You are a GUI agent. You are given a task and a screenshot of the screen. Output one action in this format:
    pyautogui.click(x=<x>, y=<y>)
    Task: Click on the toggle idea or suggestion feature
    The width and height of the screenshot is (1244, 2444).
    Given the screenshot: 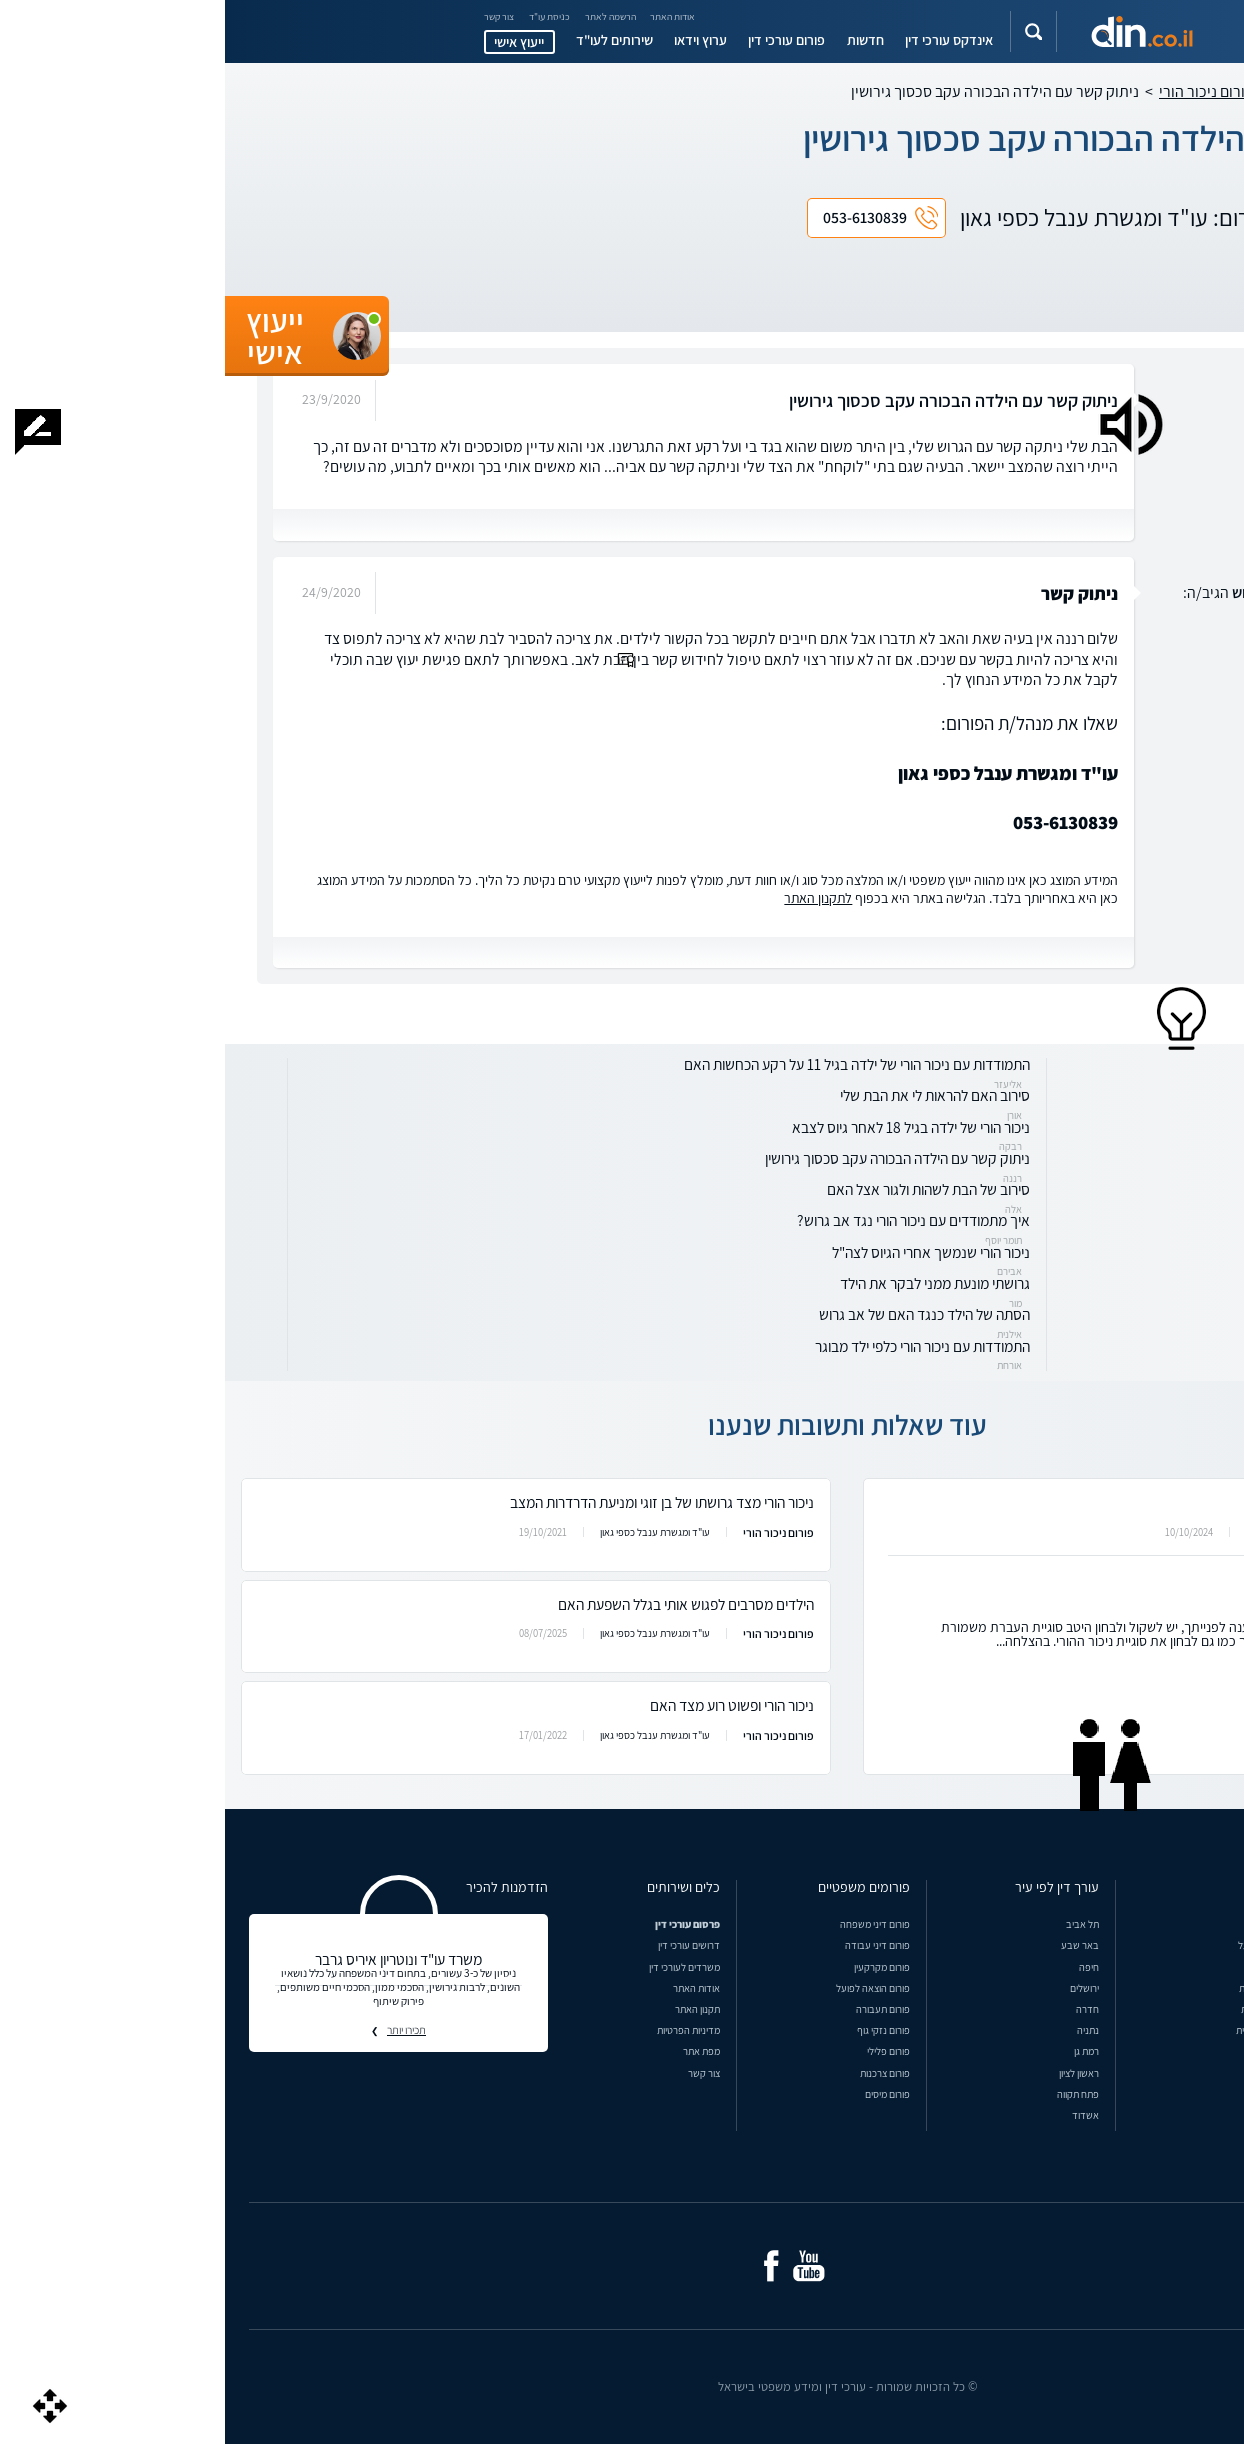 What is the action you would take?
    pyautogui.click(x=1181, y=1018)
    